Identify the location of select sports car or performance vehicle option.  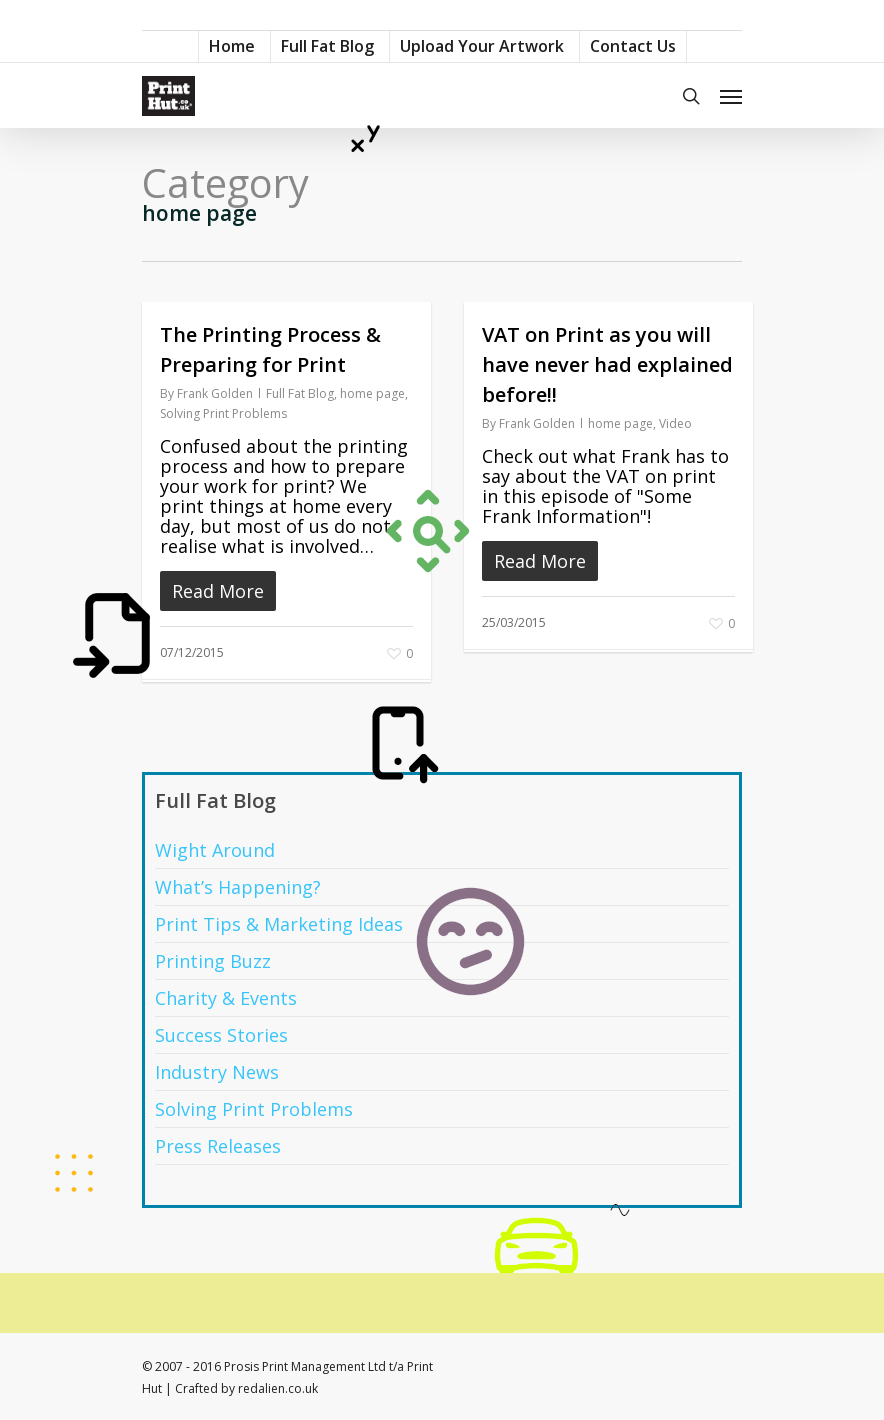
(536, 1245).